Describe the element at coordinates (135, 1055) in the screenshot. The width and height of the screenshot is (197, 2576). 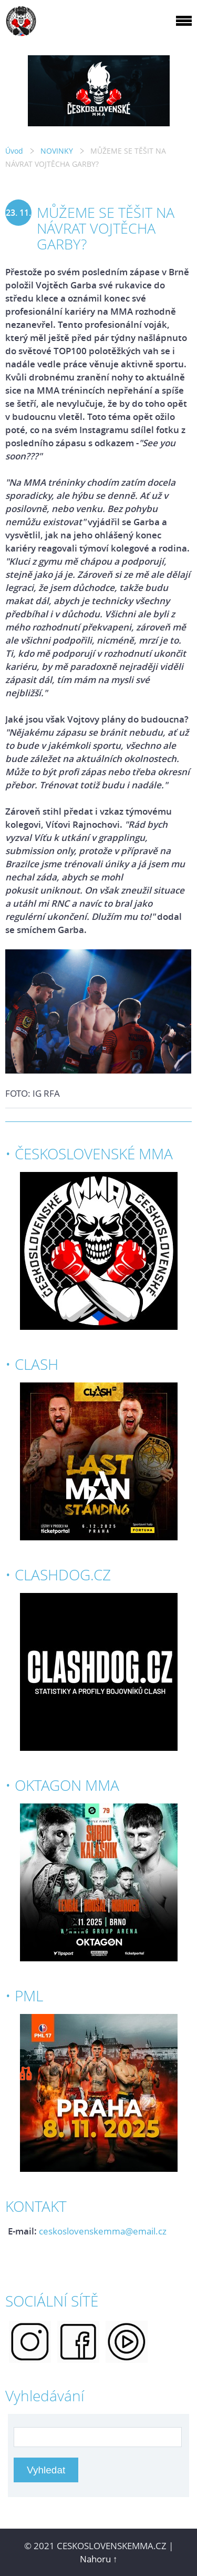
I see `roll the dice or generate a random result` at that location.